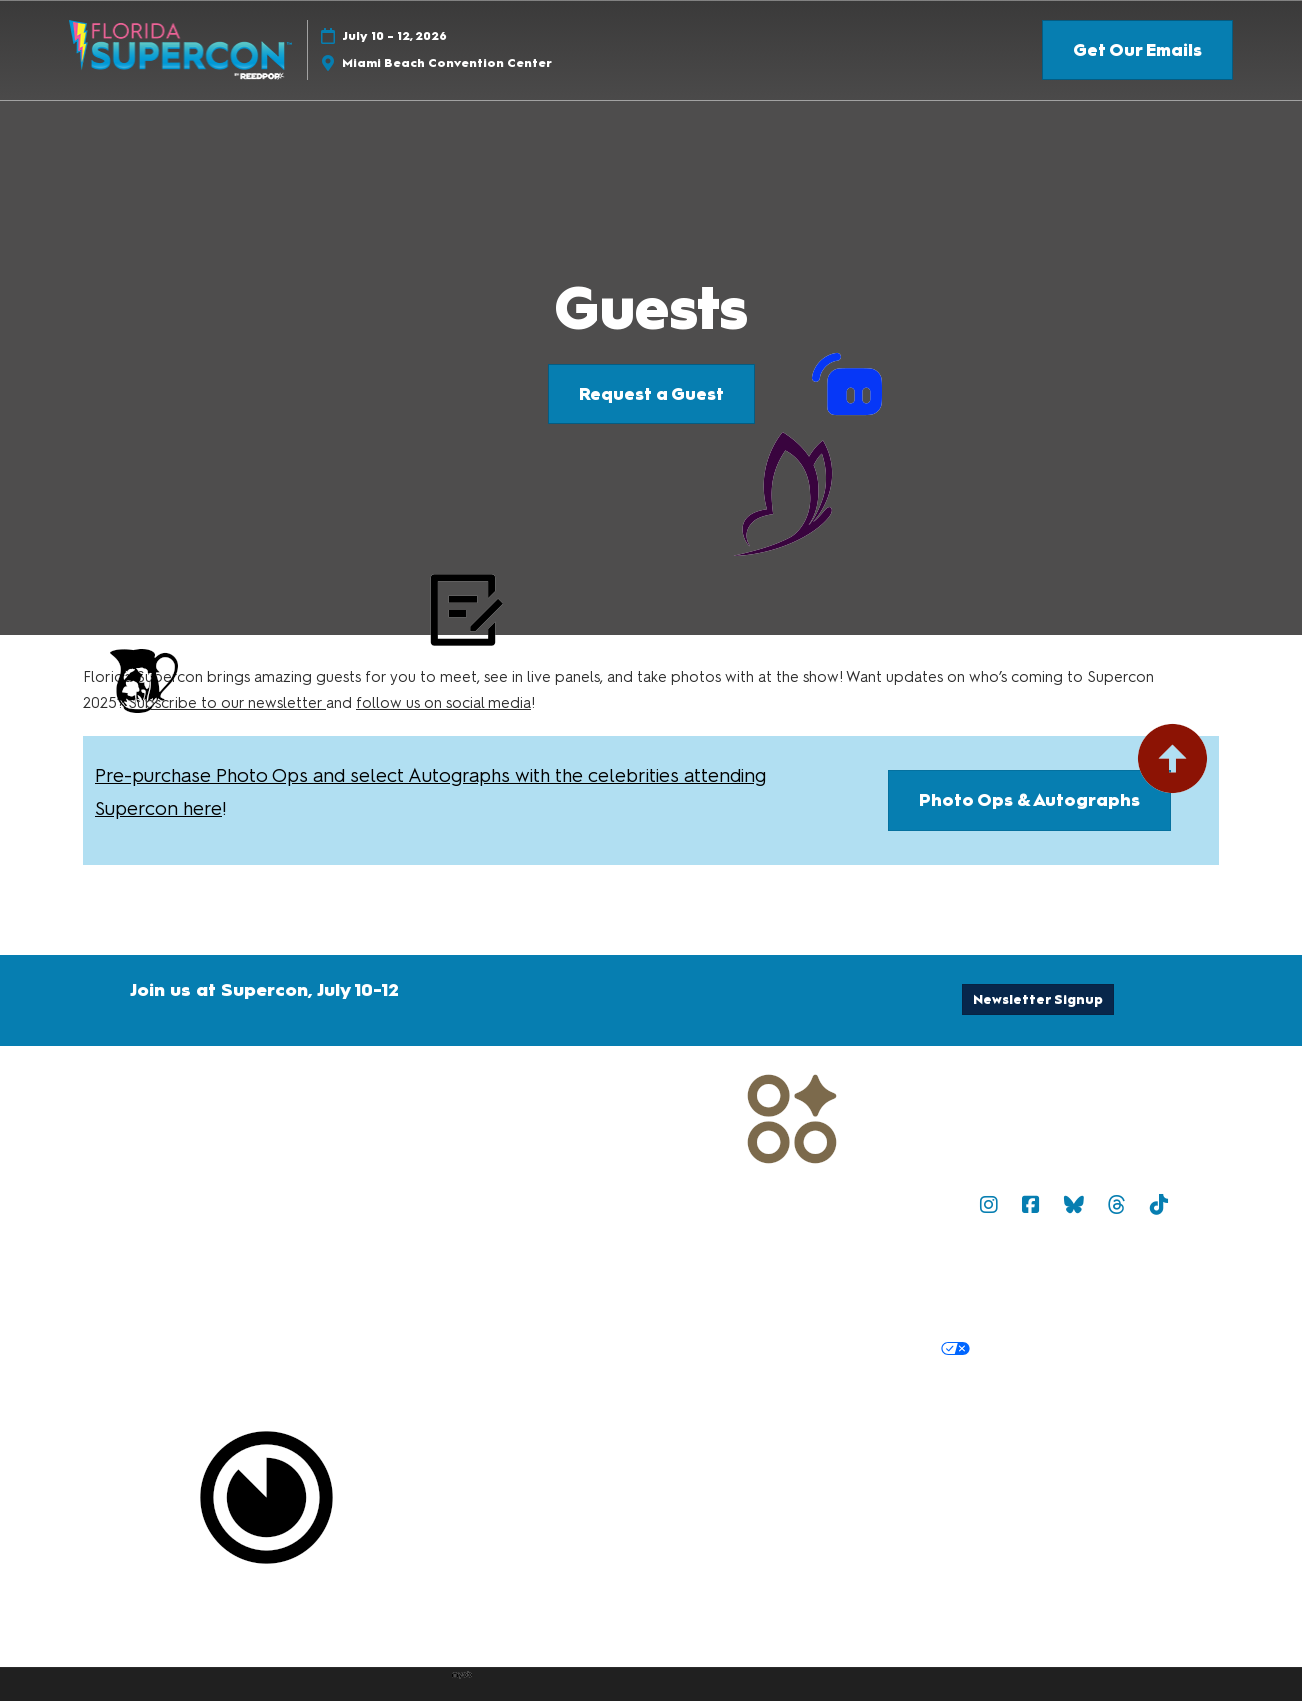 This screenshot has height=1701, width=1302. What do you see at coordinates (463, 610) in the screenshot?
I see `edit or compose a draft document` at bounding box center [463, 610].